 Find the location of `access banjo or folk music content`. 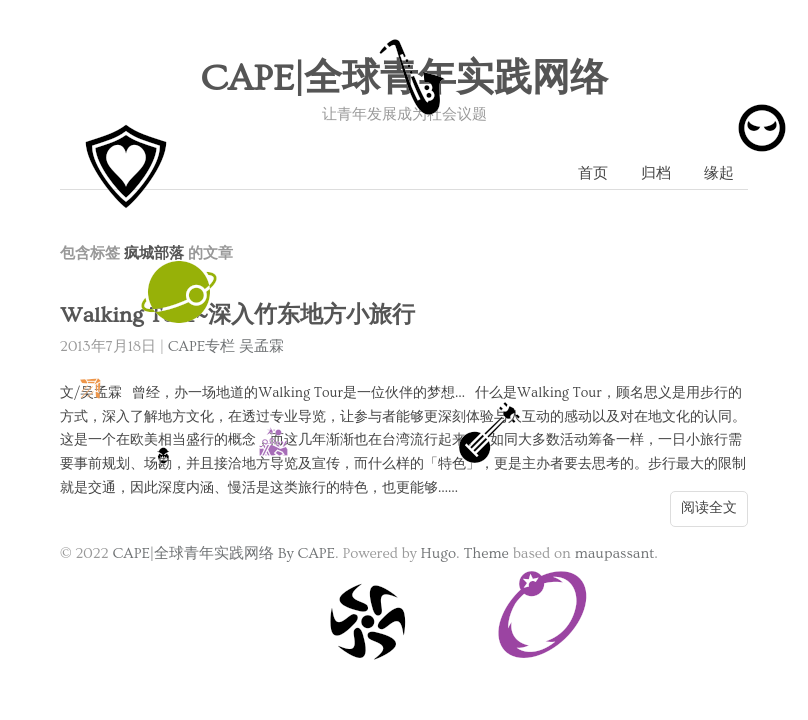

access banjo or folk music content is located at coordinates (489, 432).